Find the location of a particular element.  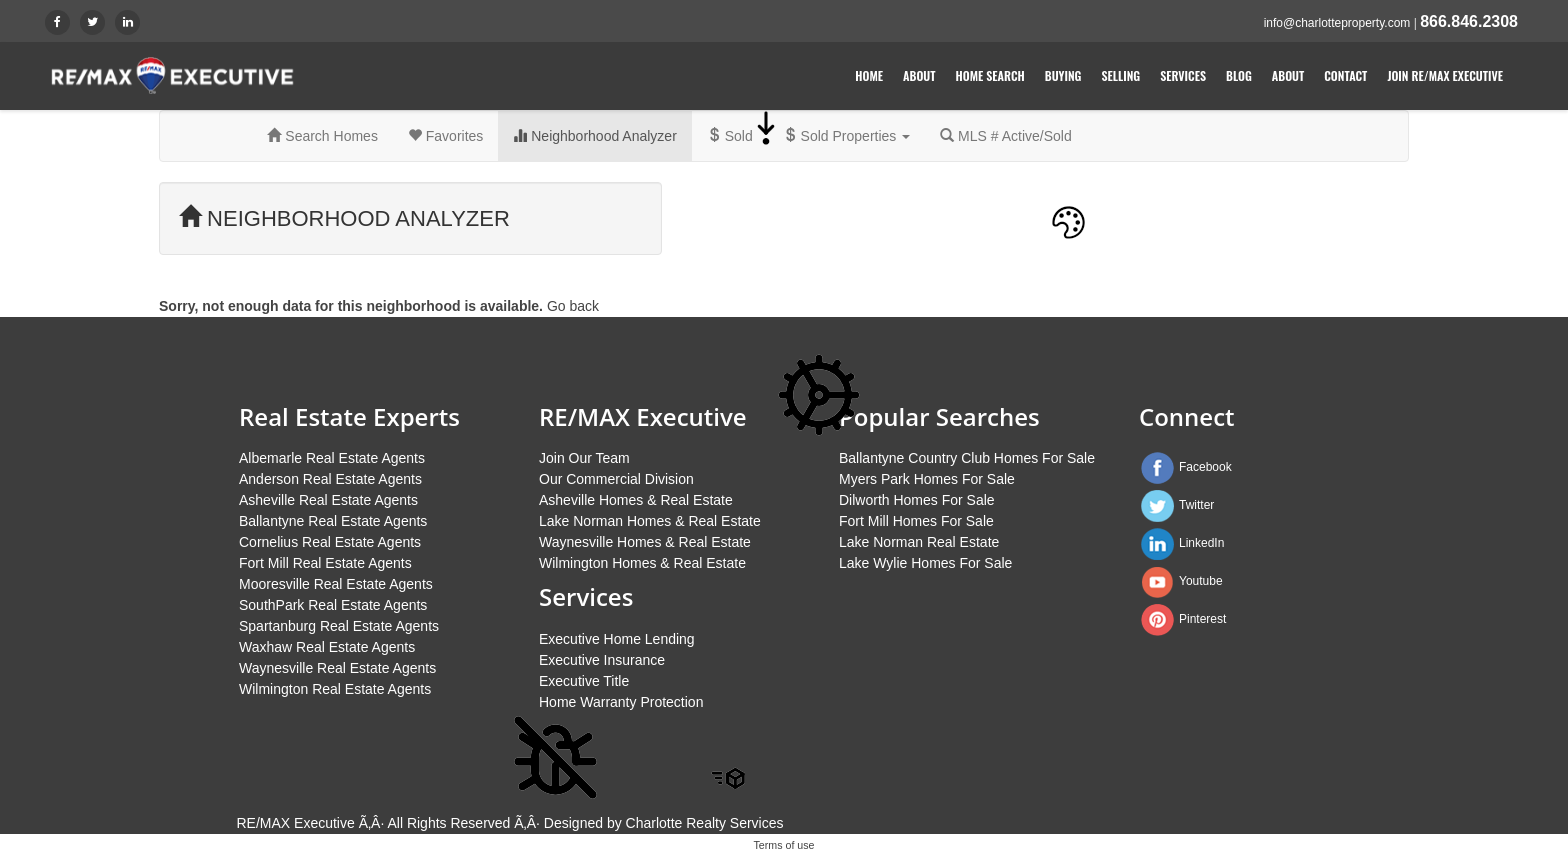

step into function during debugging is located at coordinates (766, 128).